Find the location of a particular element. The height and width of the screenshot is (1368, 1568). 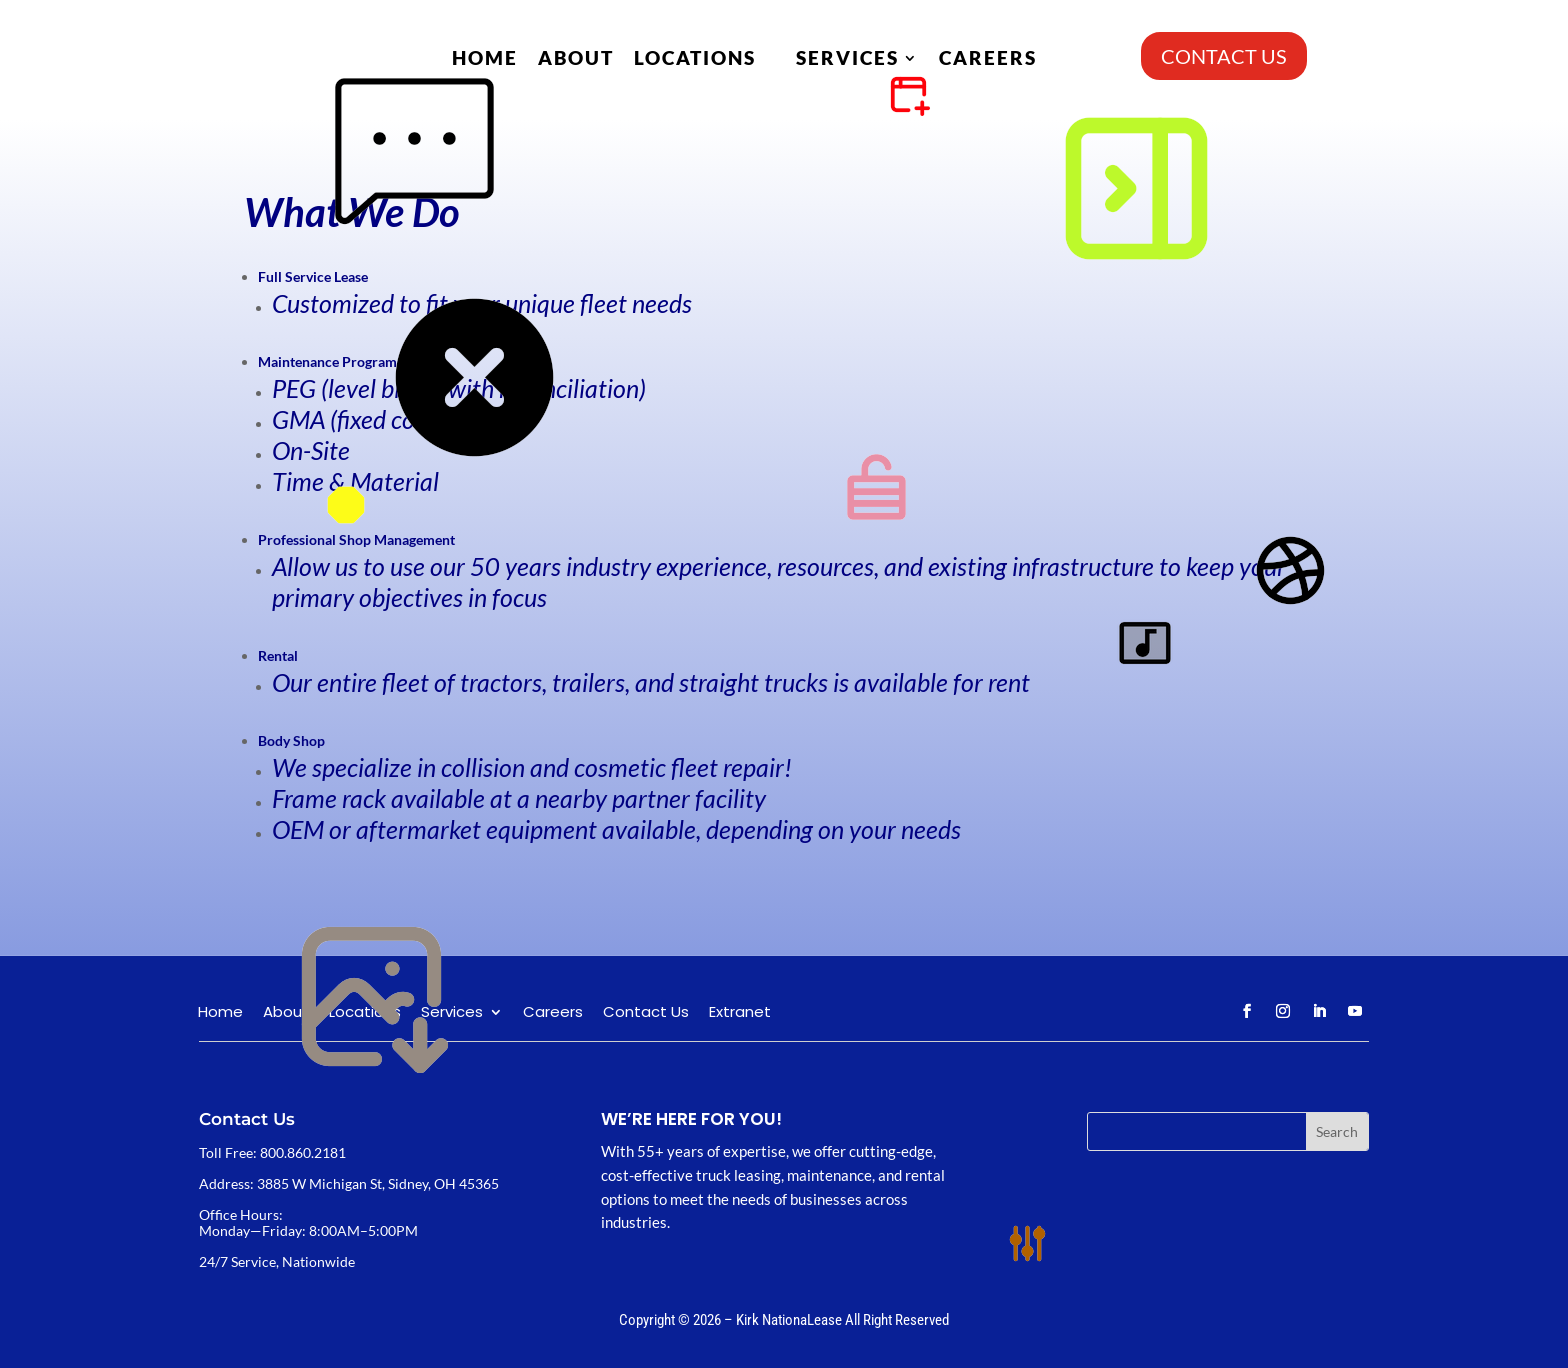

unlocked or unsecured state is located at coordinates (876, 490).